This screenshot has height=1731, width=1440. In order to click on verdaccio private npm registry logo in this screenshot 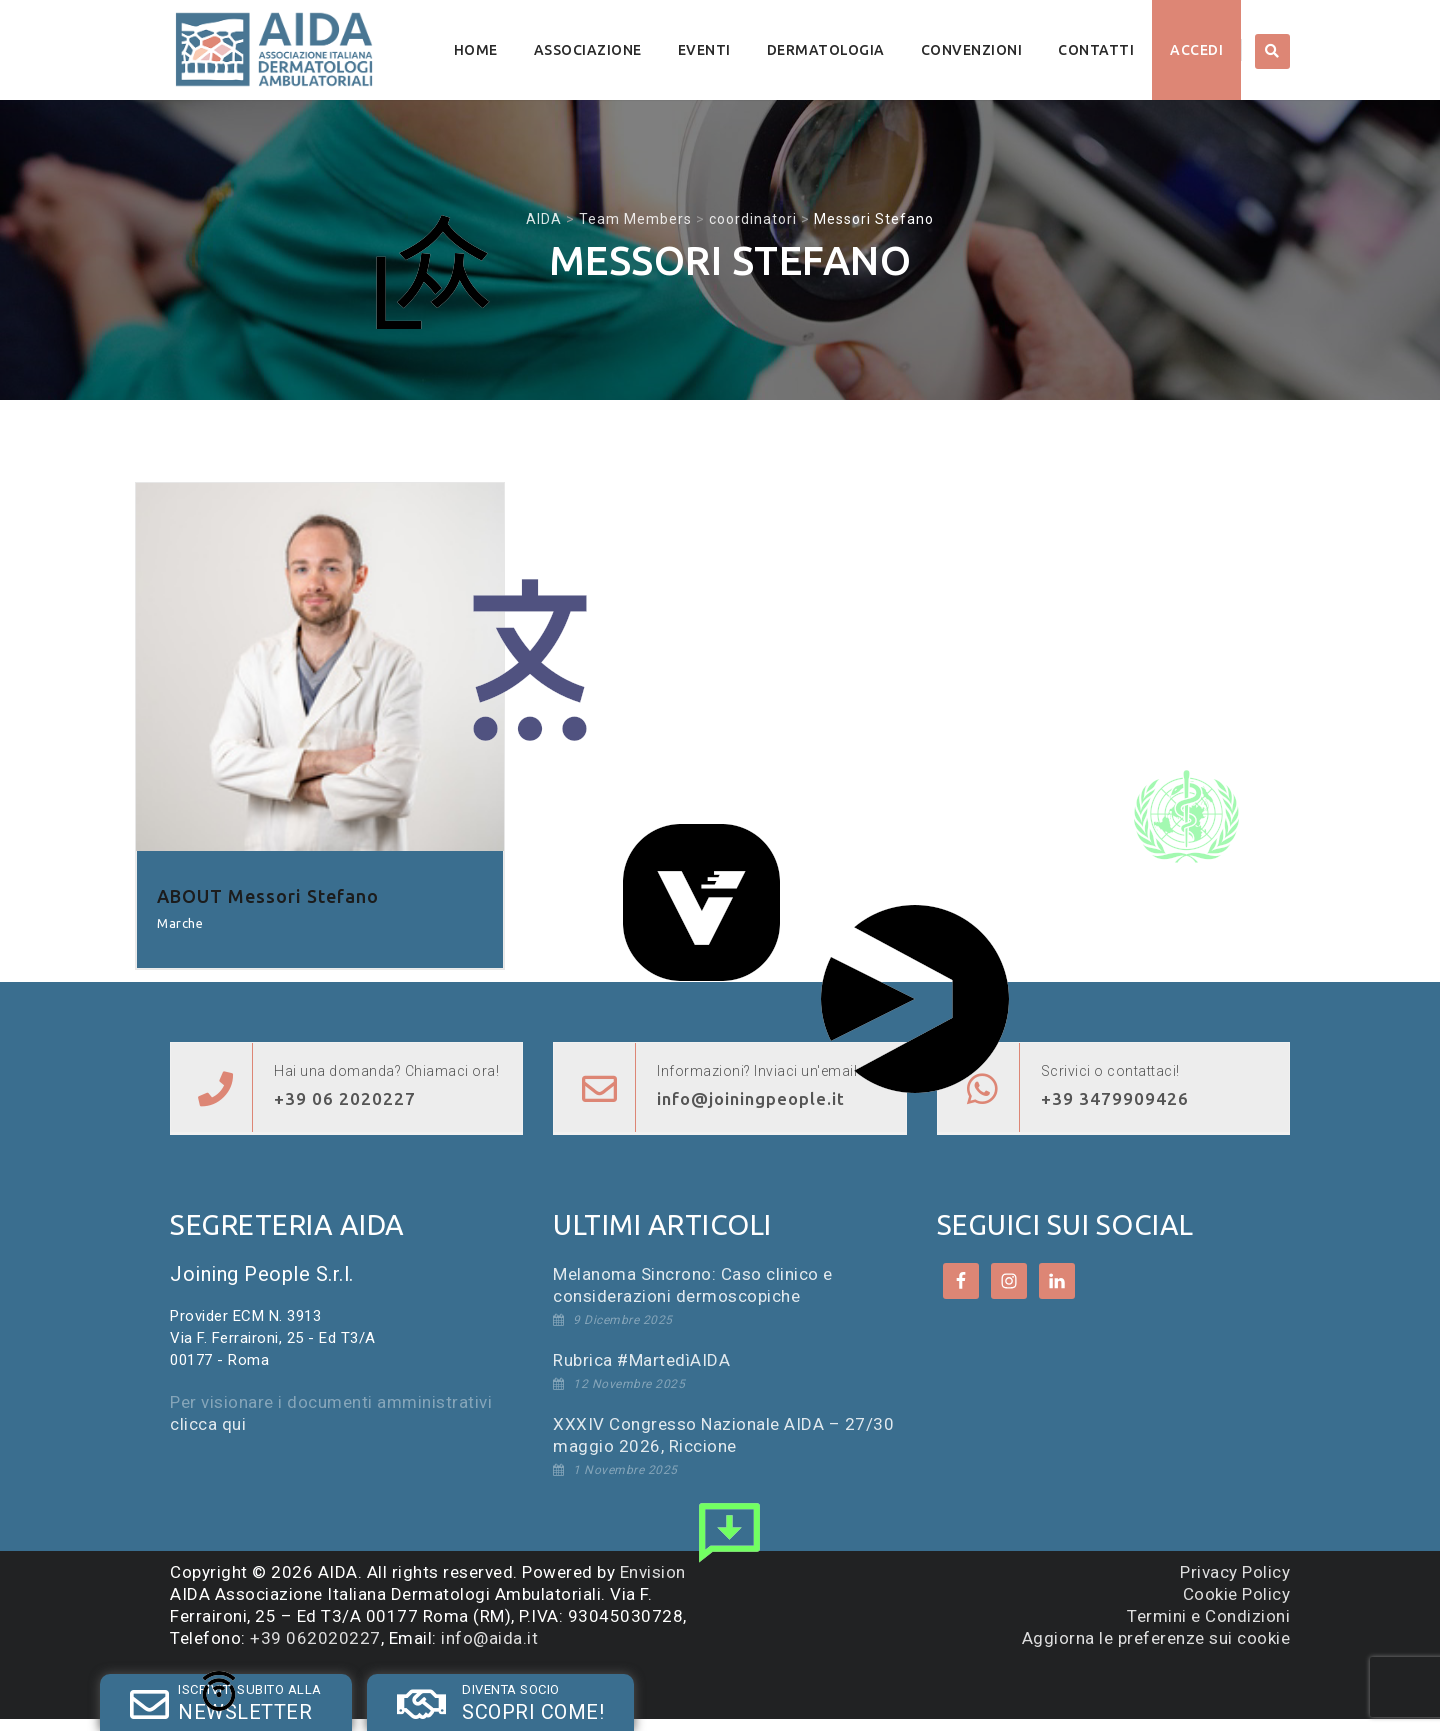, I will do `click(701, 902)`.